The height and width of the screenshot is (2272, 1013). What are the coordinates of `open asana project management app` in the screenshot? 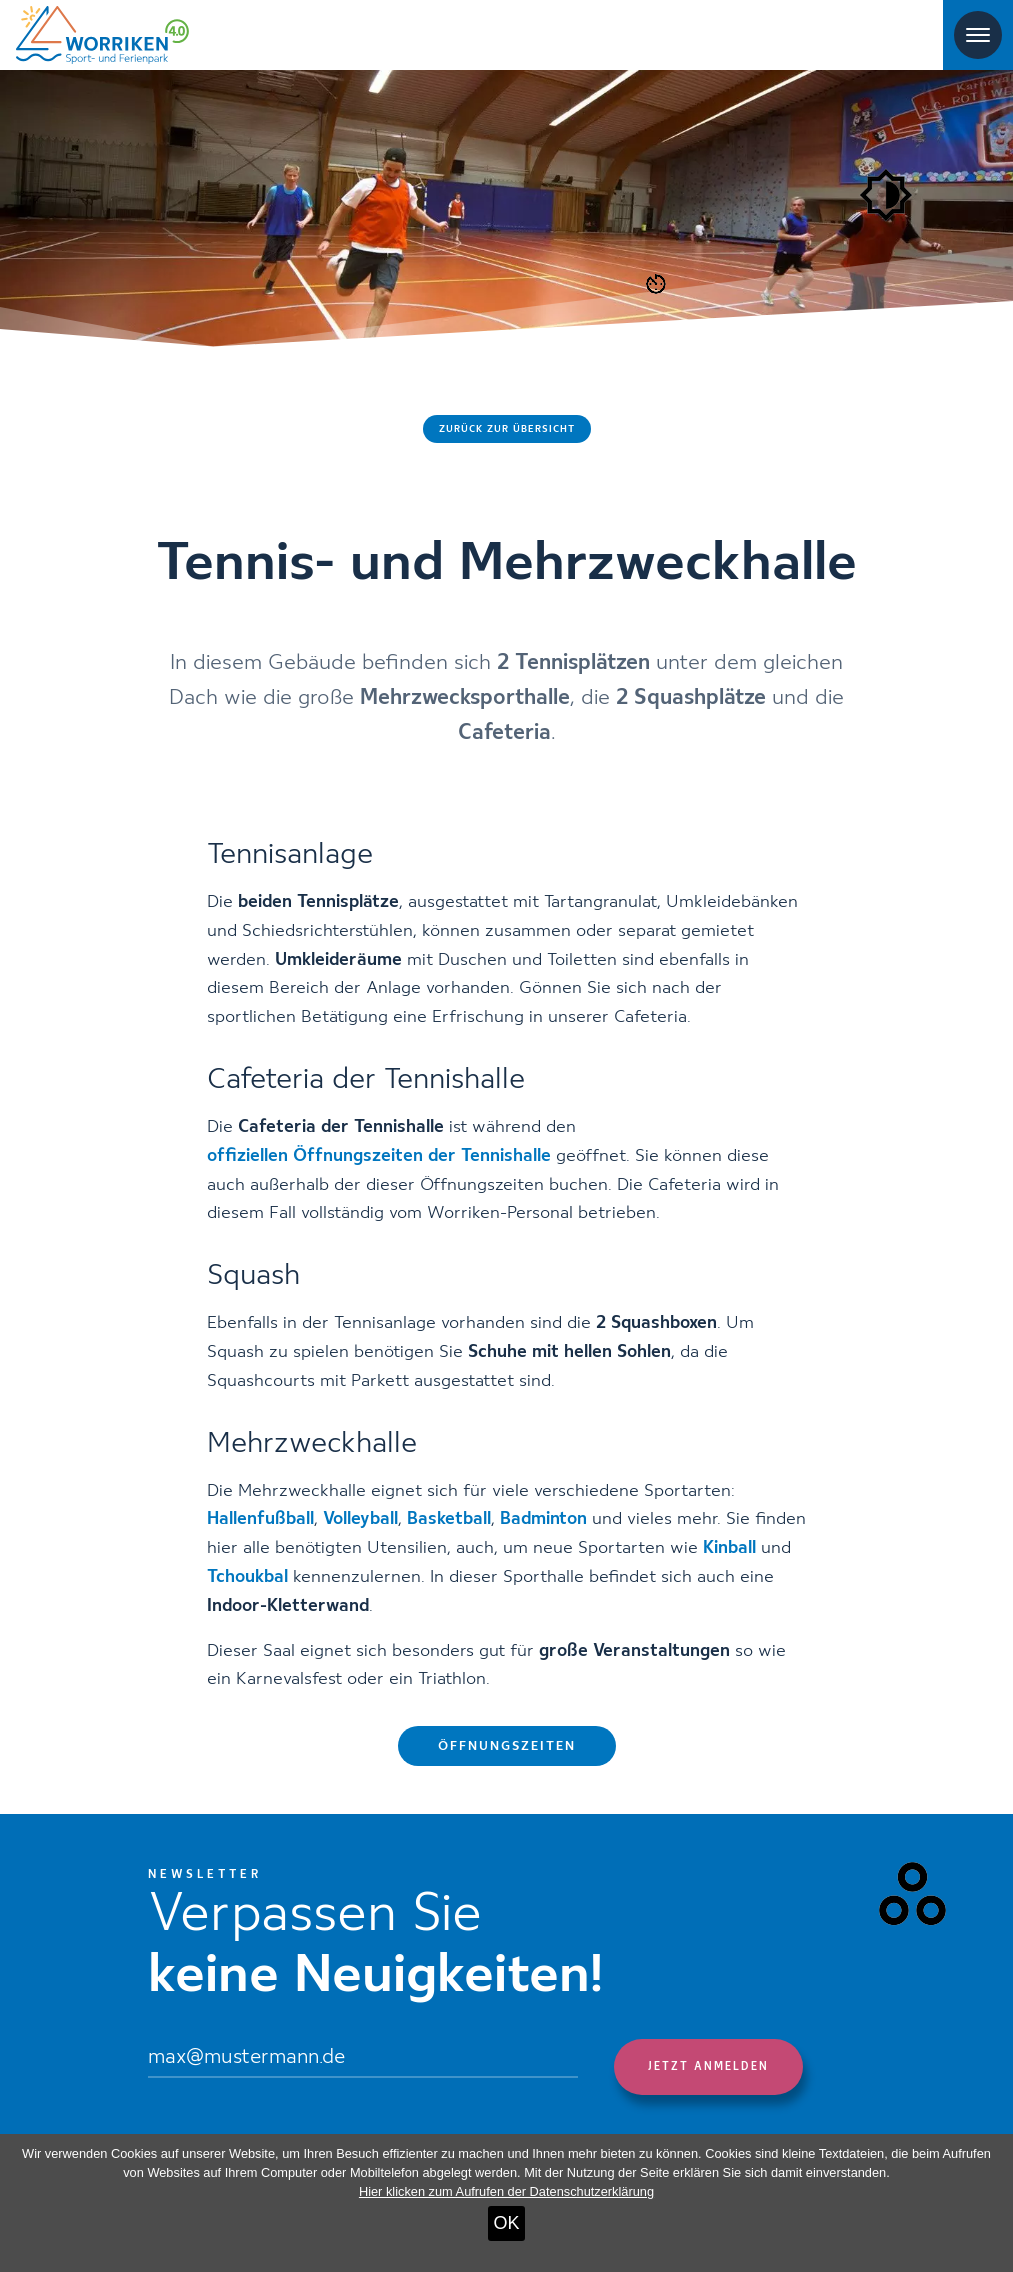 It's located at (912, 1895).